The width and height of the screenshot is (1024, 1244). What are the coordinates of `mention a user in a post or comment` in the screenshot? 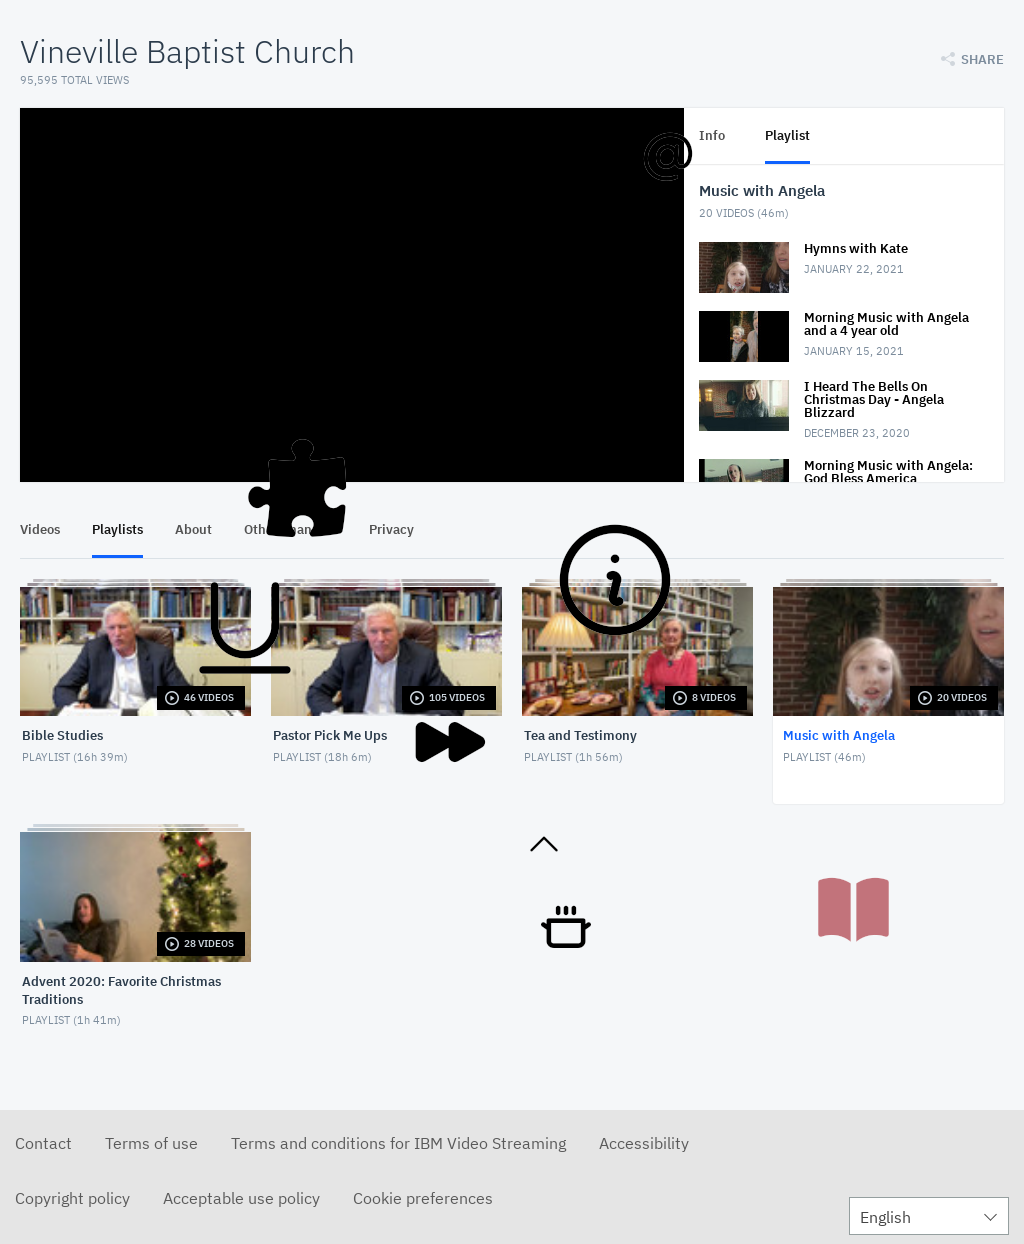 It's located at (668, 157).